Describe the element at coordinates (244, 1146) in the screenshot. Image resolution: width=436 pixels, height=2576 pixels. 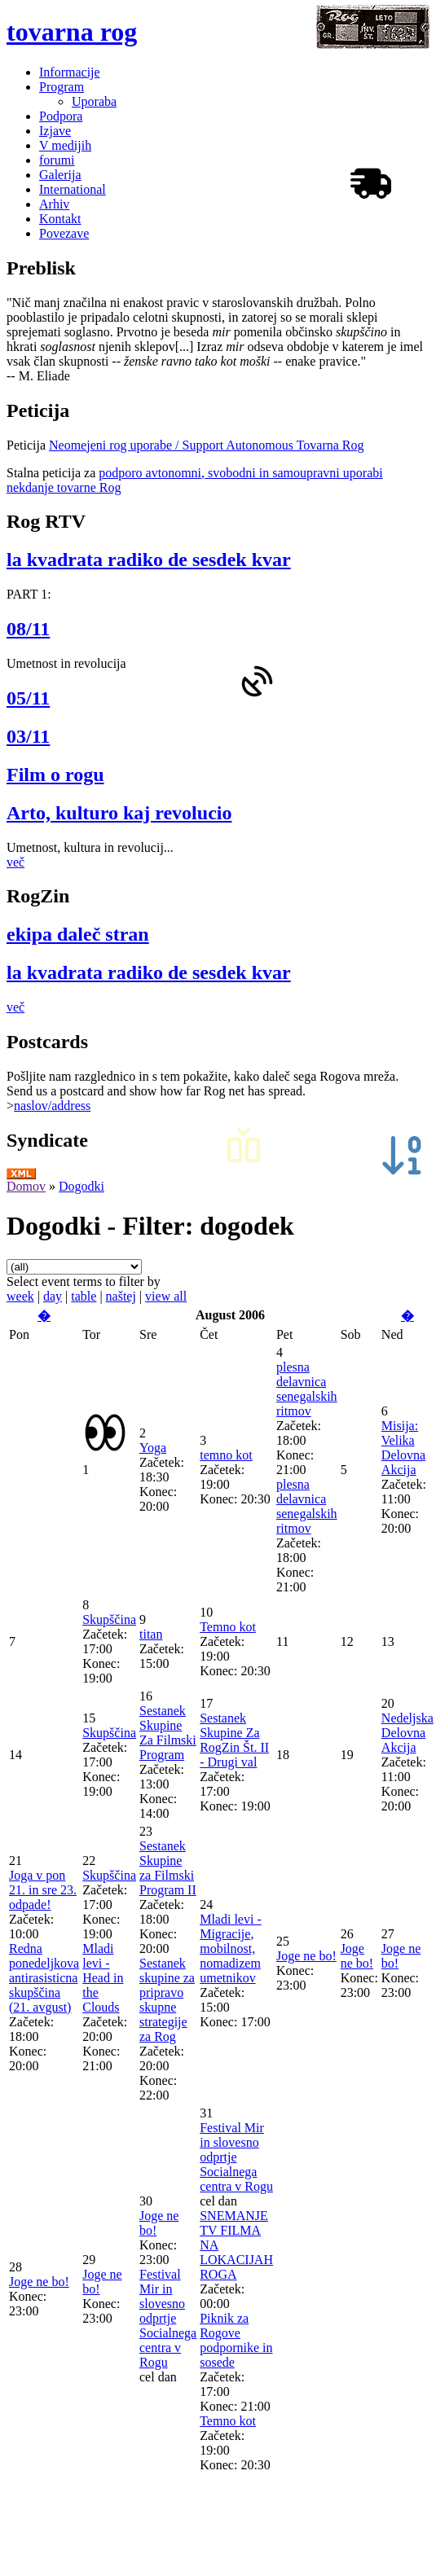
I see `align elements to the top edge` at that location.